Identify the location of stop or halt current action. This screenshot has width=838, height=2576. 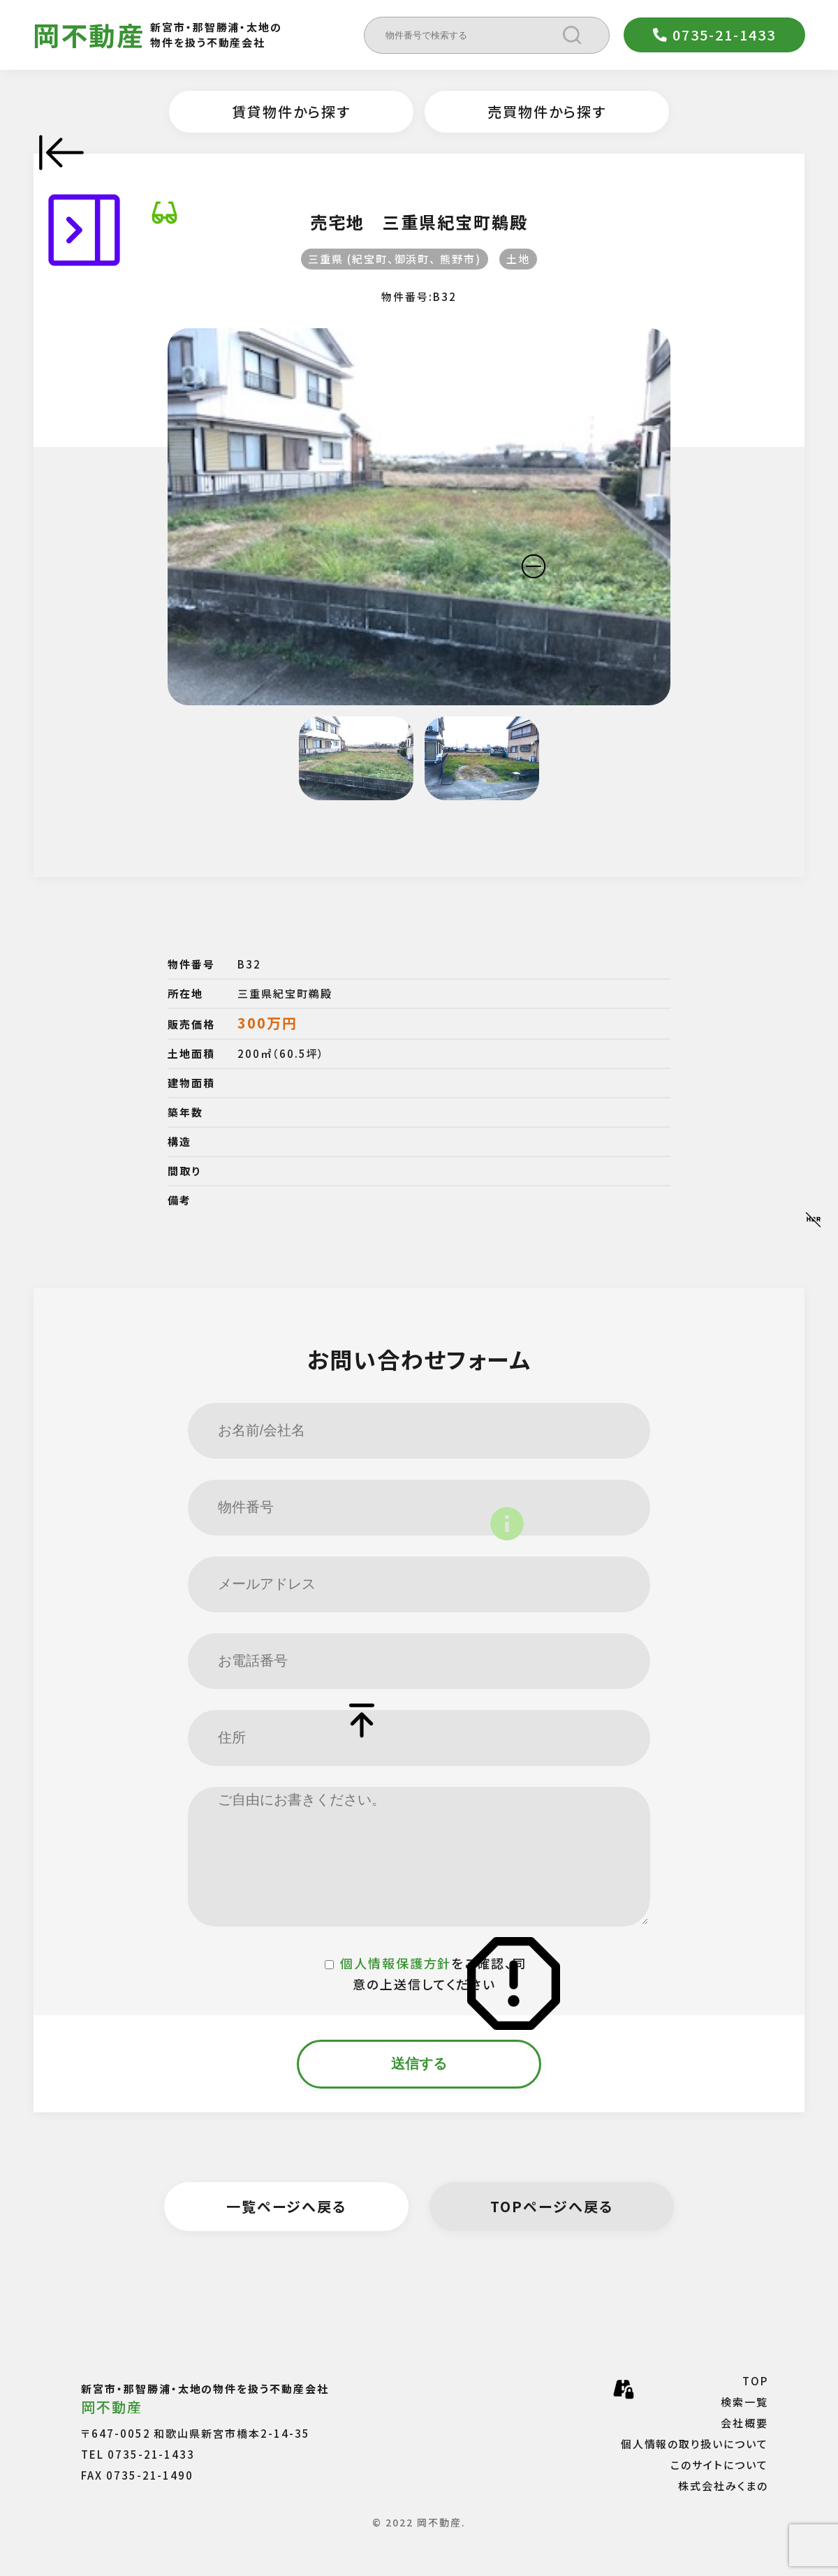
(513, 1983).